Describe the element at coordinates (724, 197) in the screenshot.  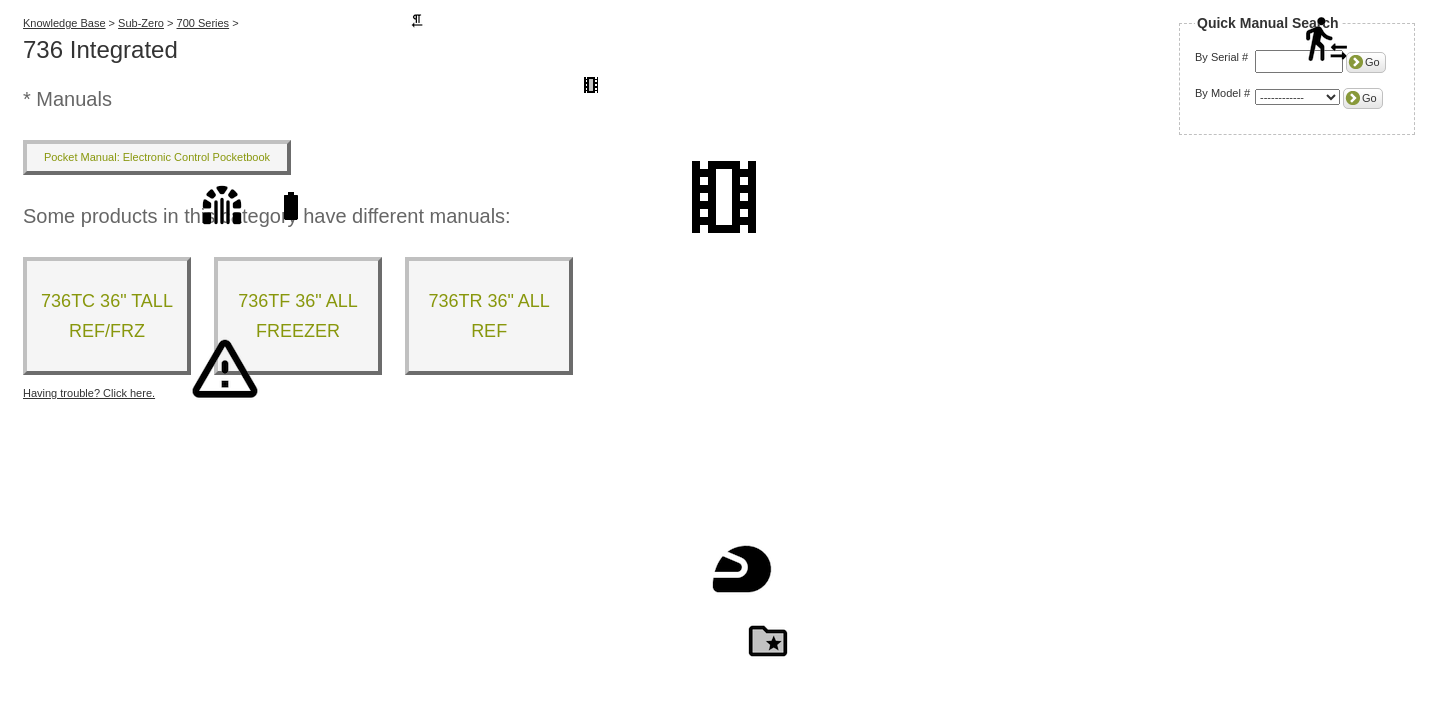
I see `browse local movie theaters` at that location.